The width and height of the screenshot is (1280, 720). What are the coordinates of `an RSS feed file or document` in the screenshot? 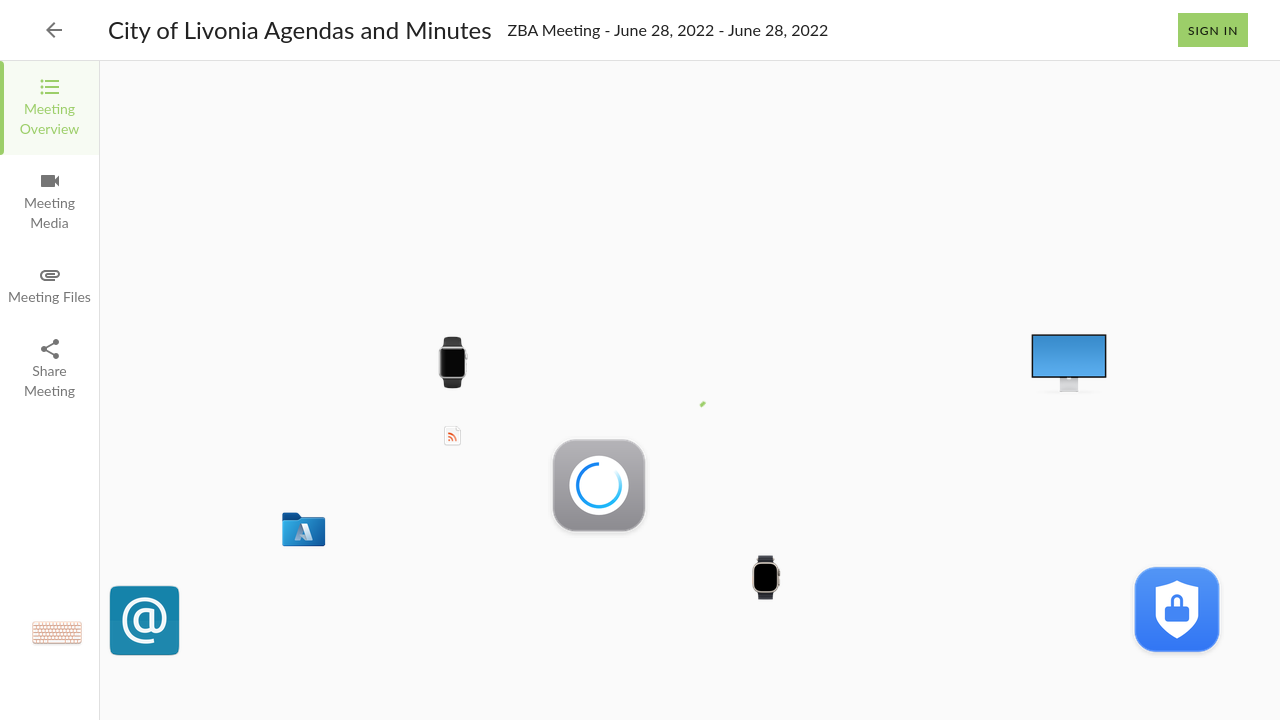 It's located at (452, 435).